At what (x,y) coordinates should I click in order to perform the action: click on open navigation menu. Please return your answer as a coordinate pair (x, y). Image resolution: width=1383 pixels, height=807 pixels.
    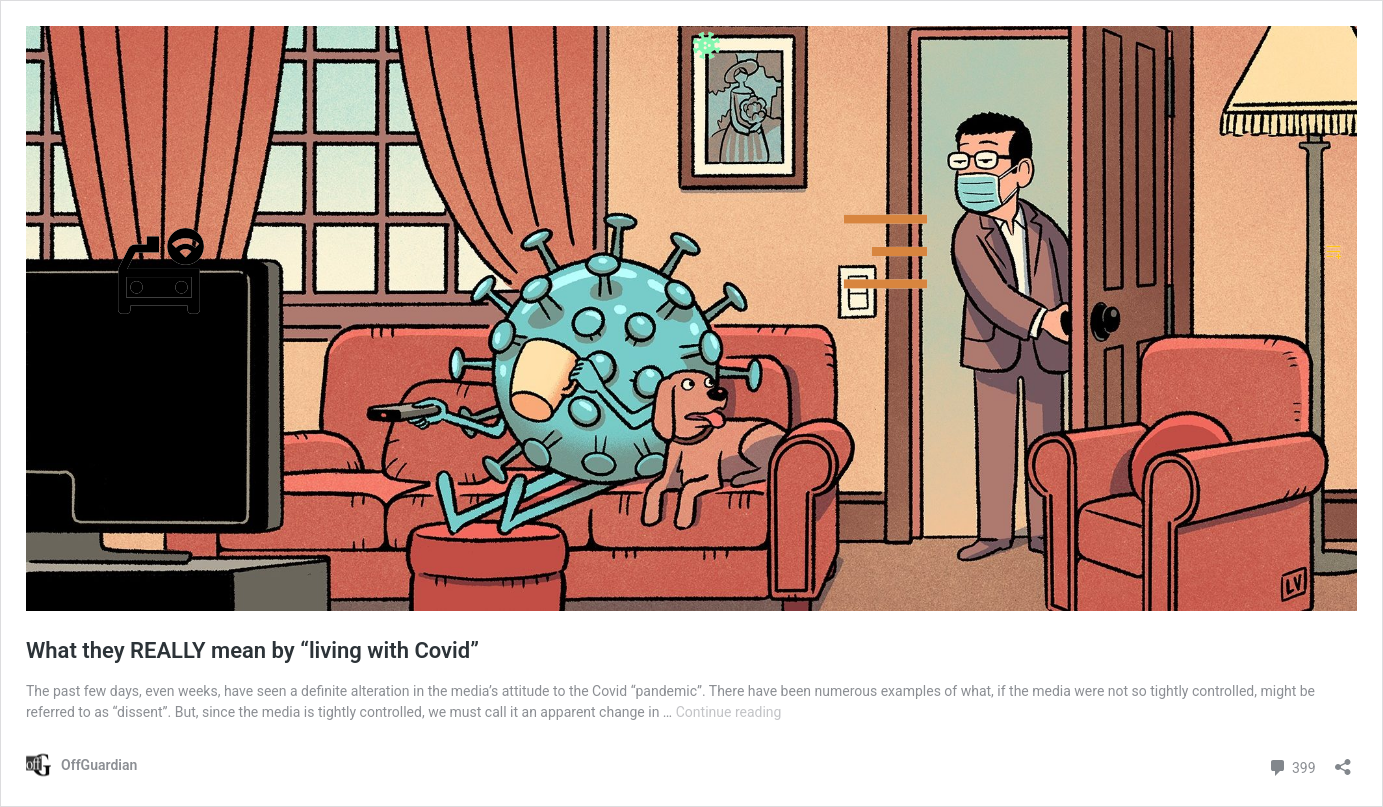
    Looking at the image, I should click on (885, 251).